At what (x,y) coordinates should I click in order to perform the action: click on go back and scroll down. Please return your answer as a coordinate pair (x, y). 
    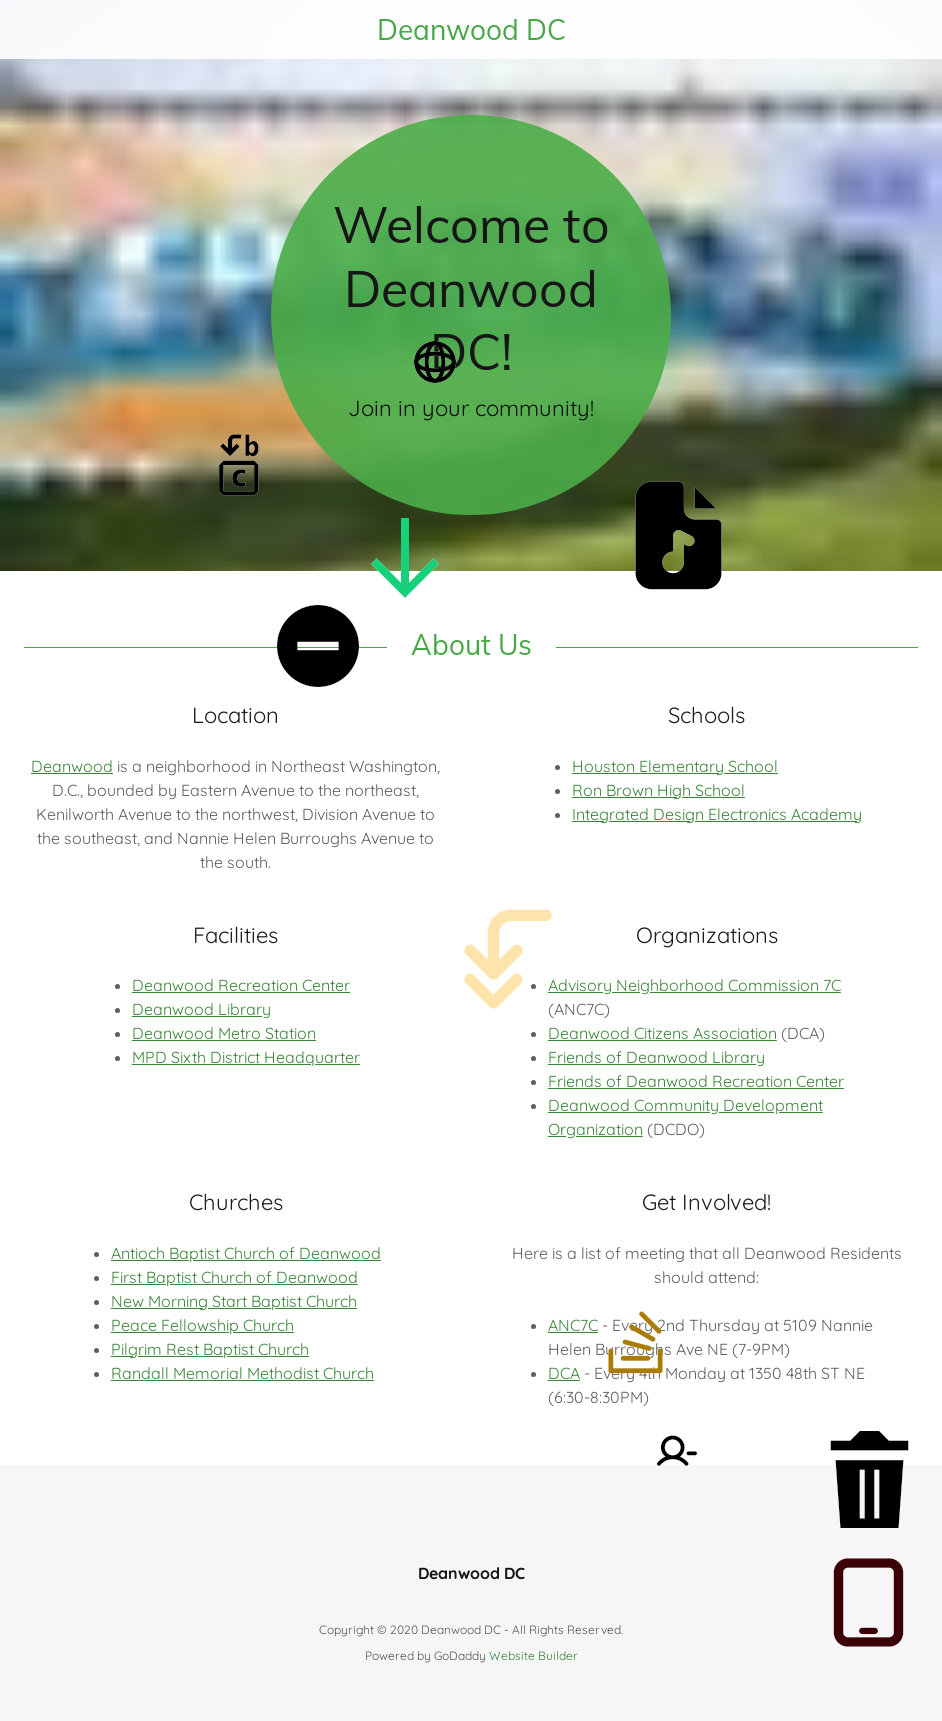
    Looking at the image, I should click on (511, 962).